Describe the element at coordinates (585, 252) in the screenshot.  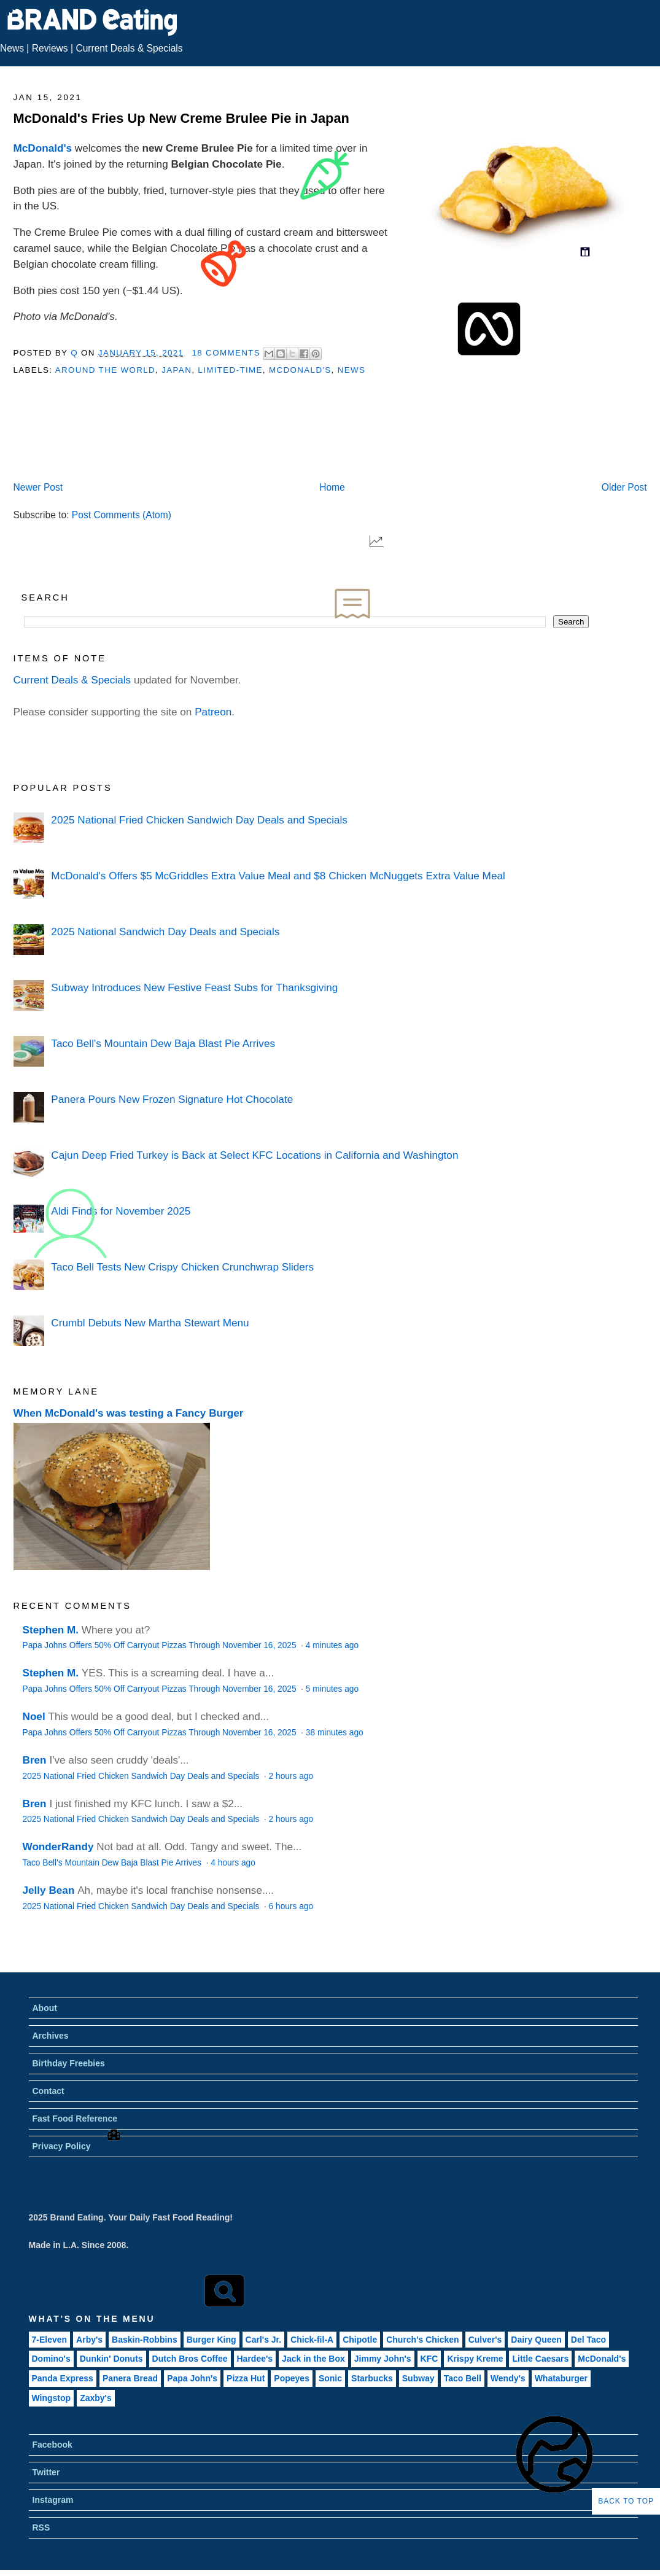
I see `indicates elevator access or location` at that location.